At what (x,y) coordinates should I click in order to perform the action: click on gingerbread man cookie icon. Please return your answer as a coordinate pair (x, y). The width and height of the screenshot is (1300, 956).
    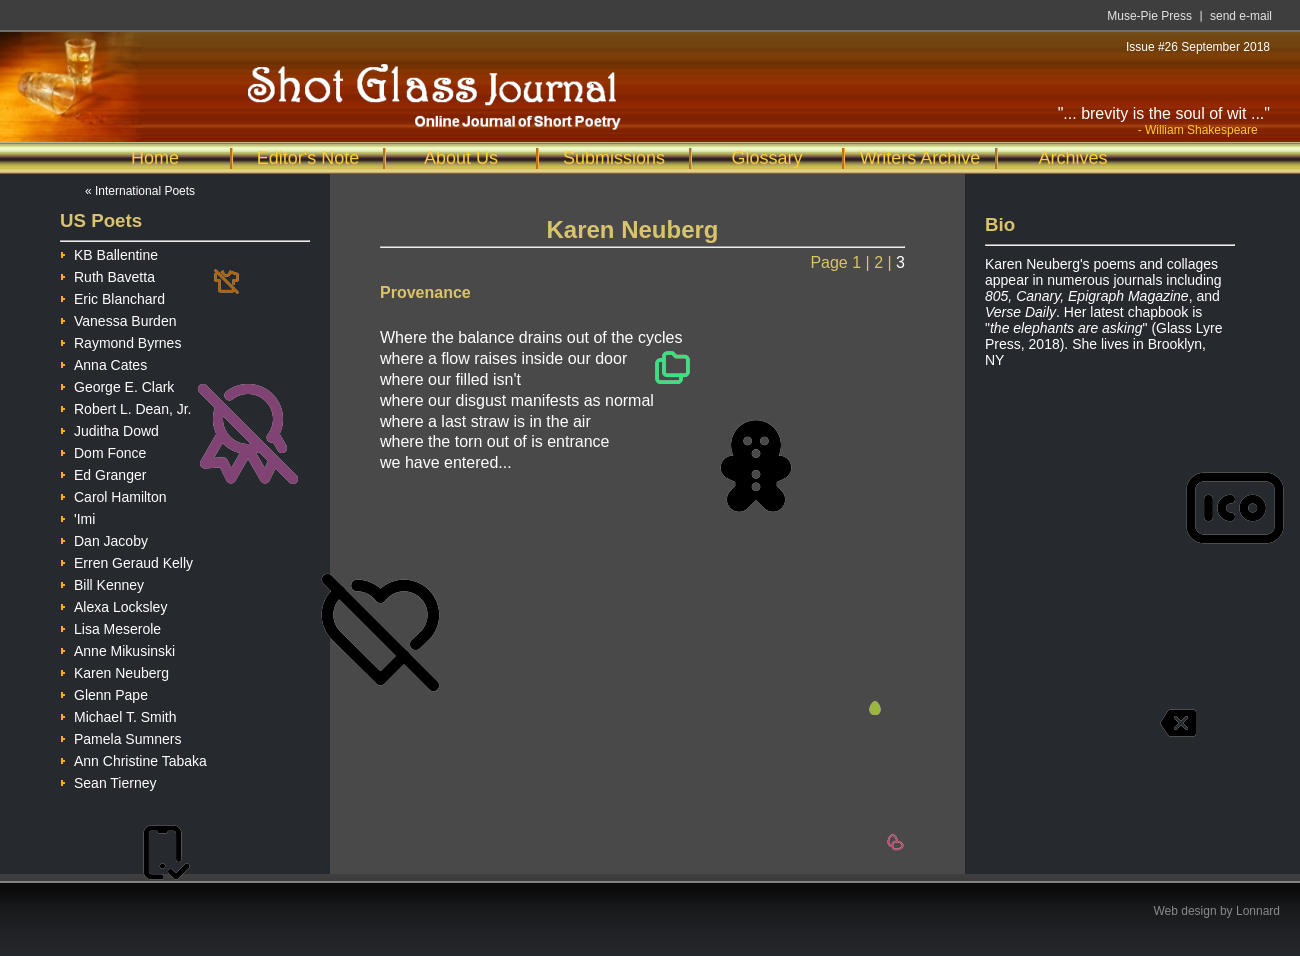
    Looking at the image, I should click on (756, 466).